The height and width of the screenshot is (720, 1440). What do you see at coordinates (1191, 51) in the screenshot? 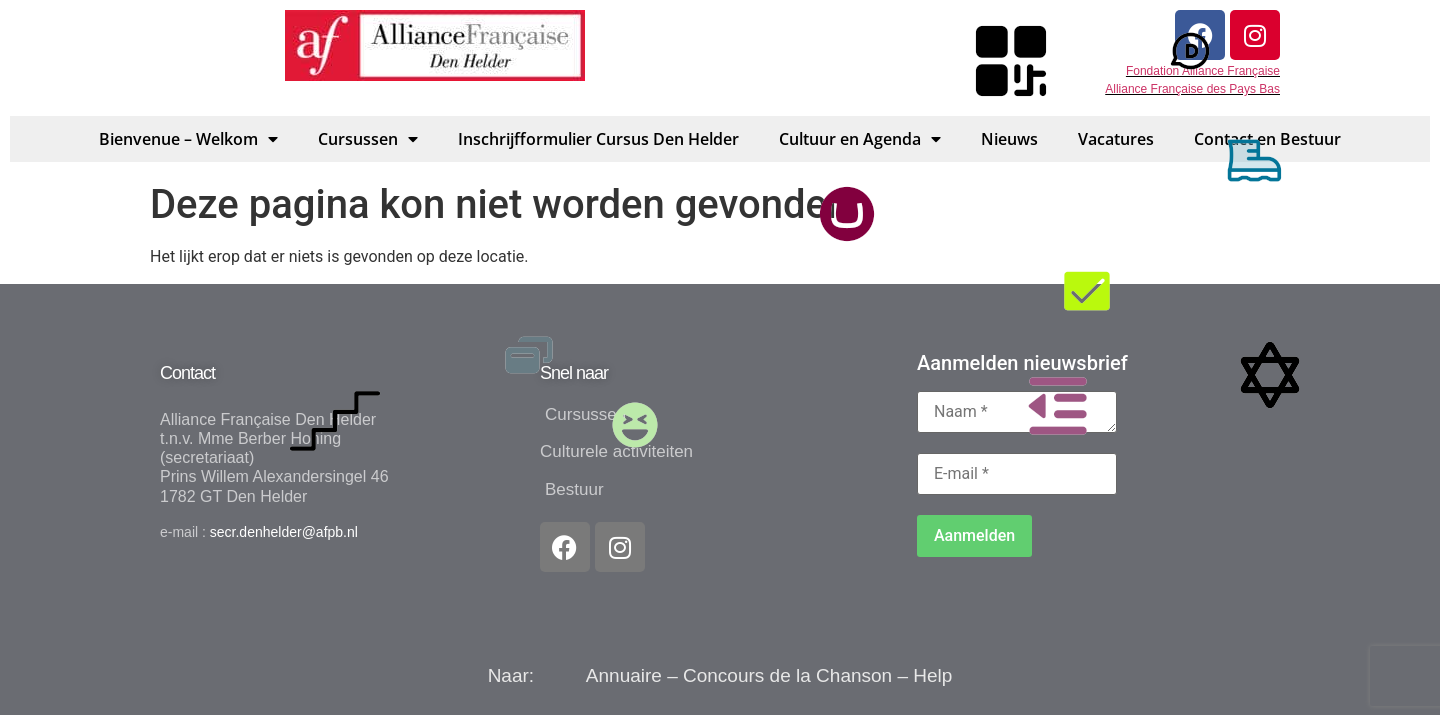
I see `disqus commenting platform logo` at bounding box center [1191, 51].